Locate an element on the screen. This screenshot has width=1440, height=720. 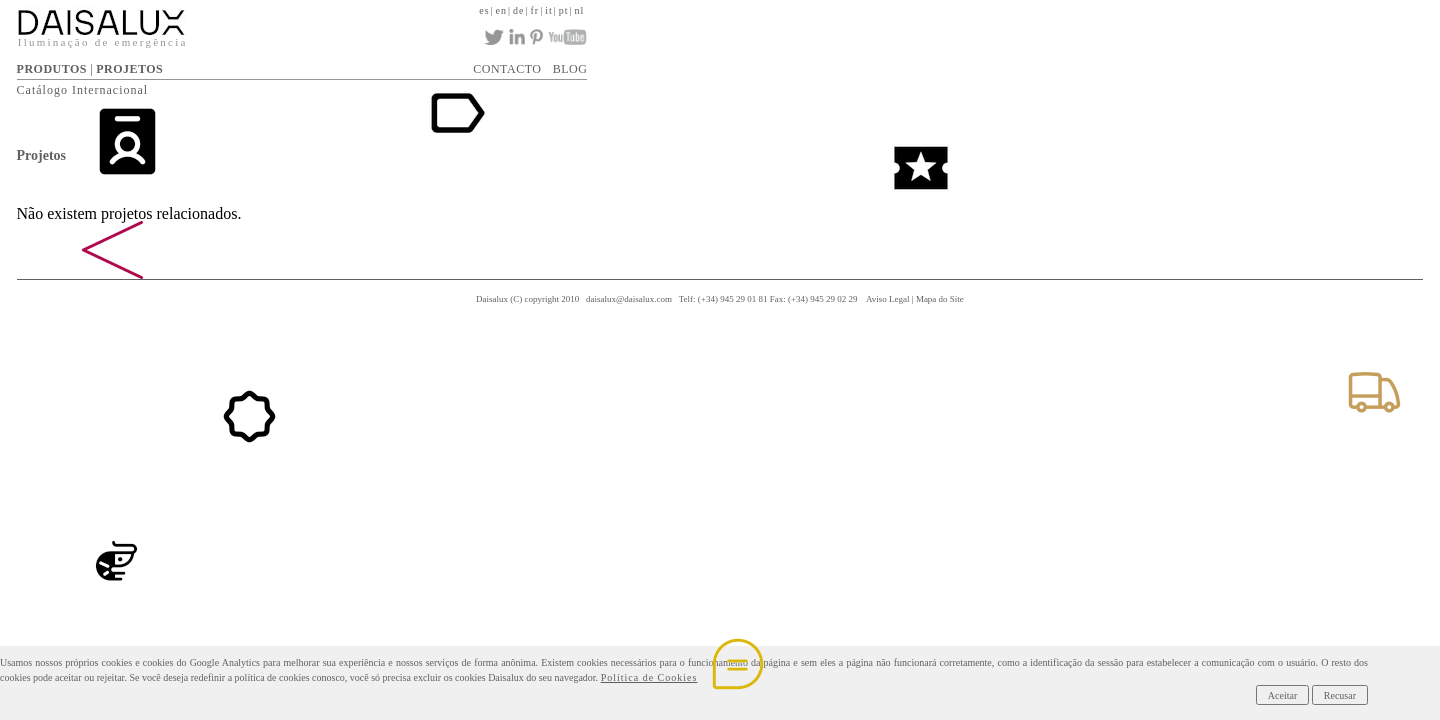
filter or browse seafood menu items is located at coordinates (116, 561).